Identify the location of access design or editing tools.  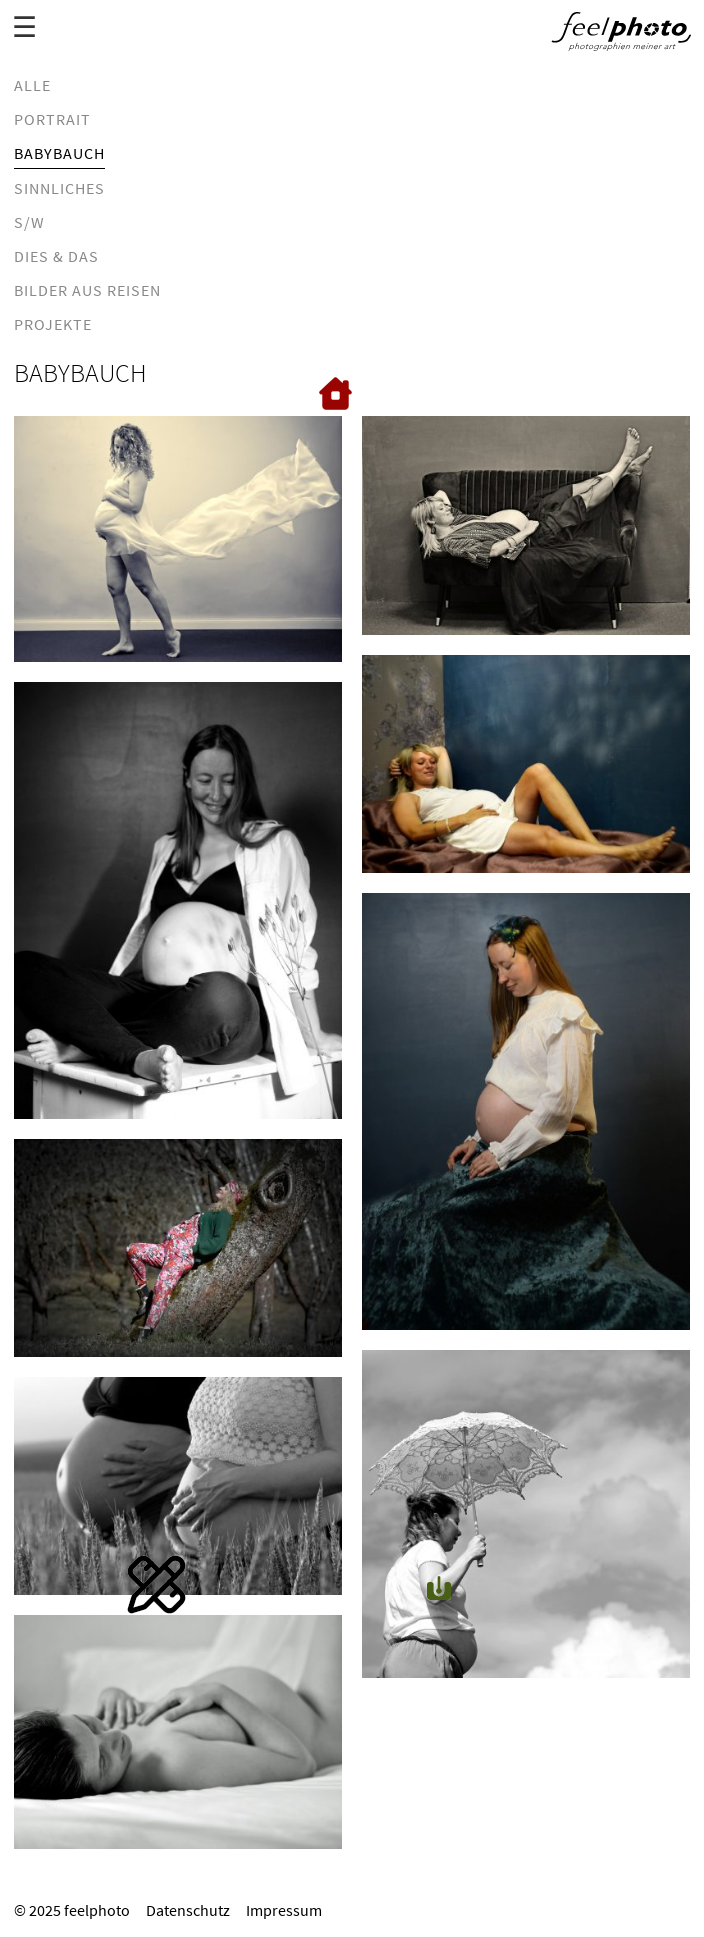
(156, 1584).